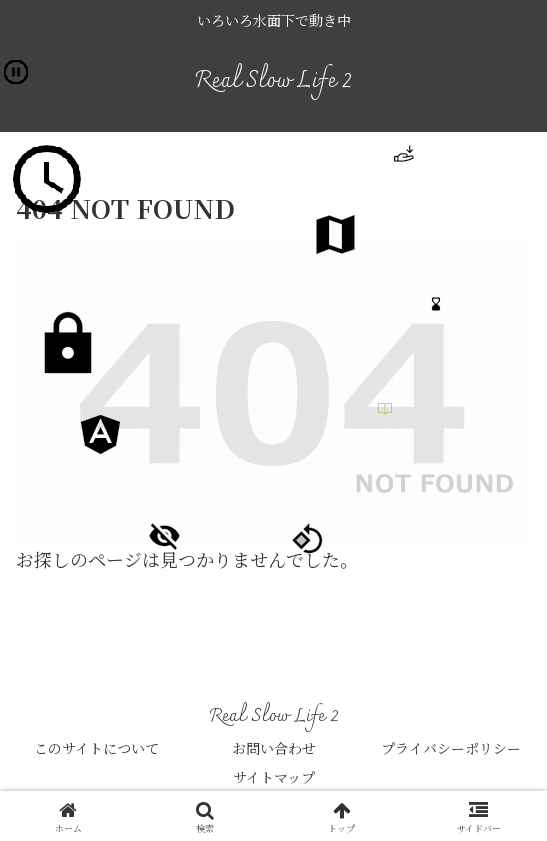  I want to click on pause media playback, so click(16, 72).